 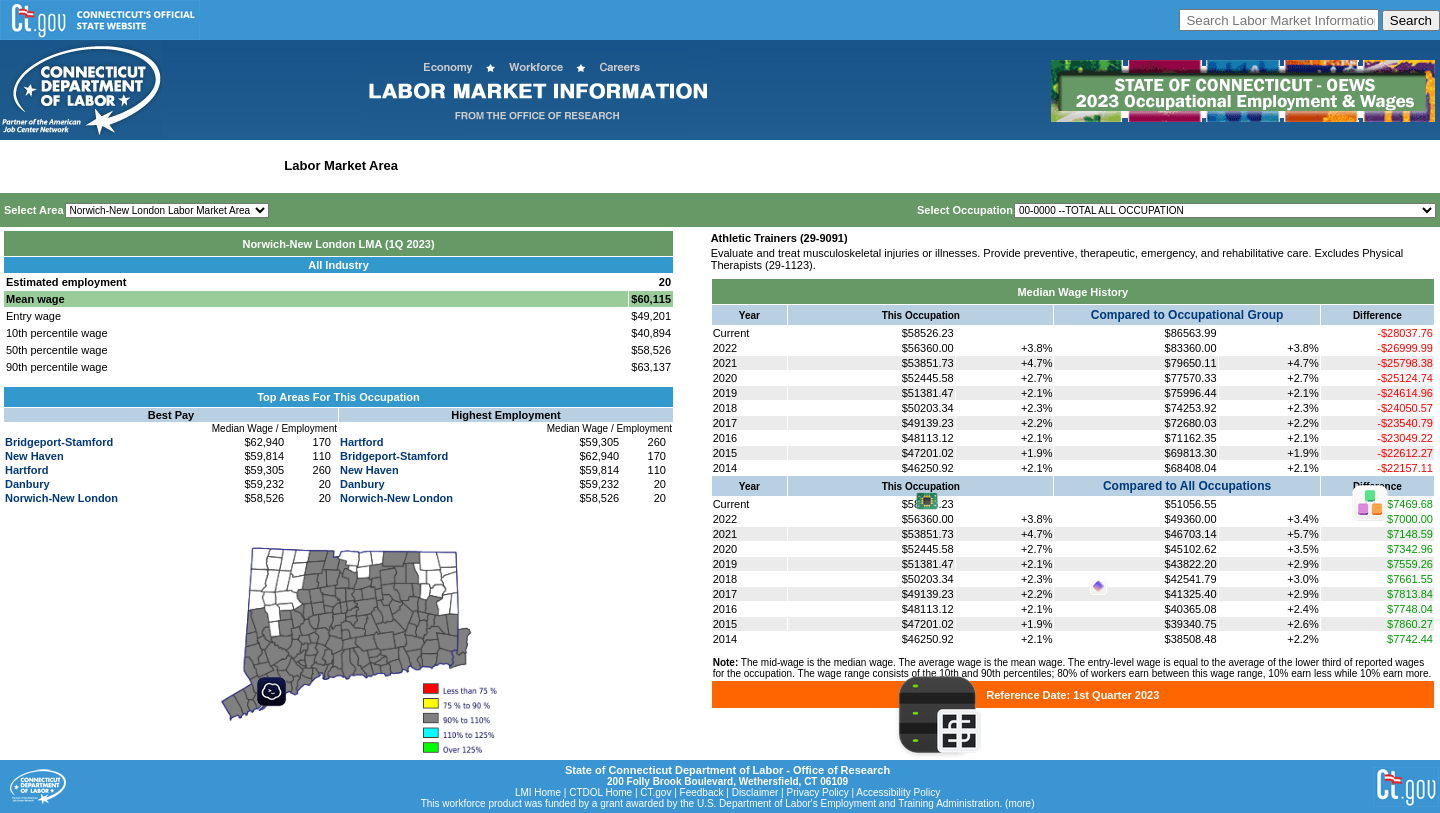 I want to click on open jockey hardware diagnostics app, so click(x=927, y=501).